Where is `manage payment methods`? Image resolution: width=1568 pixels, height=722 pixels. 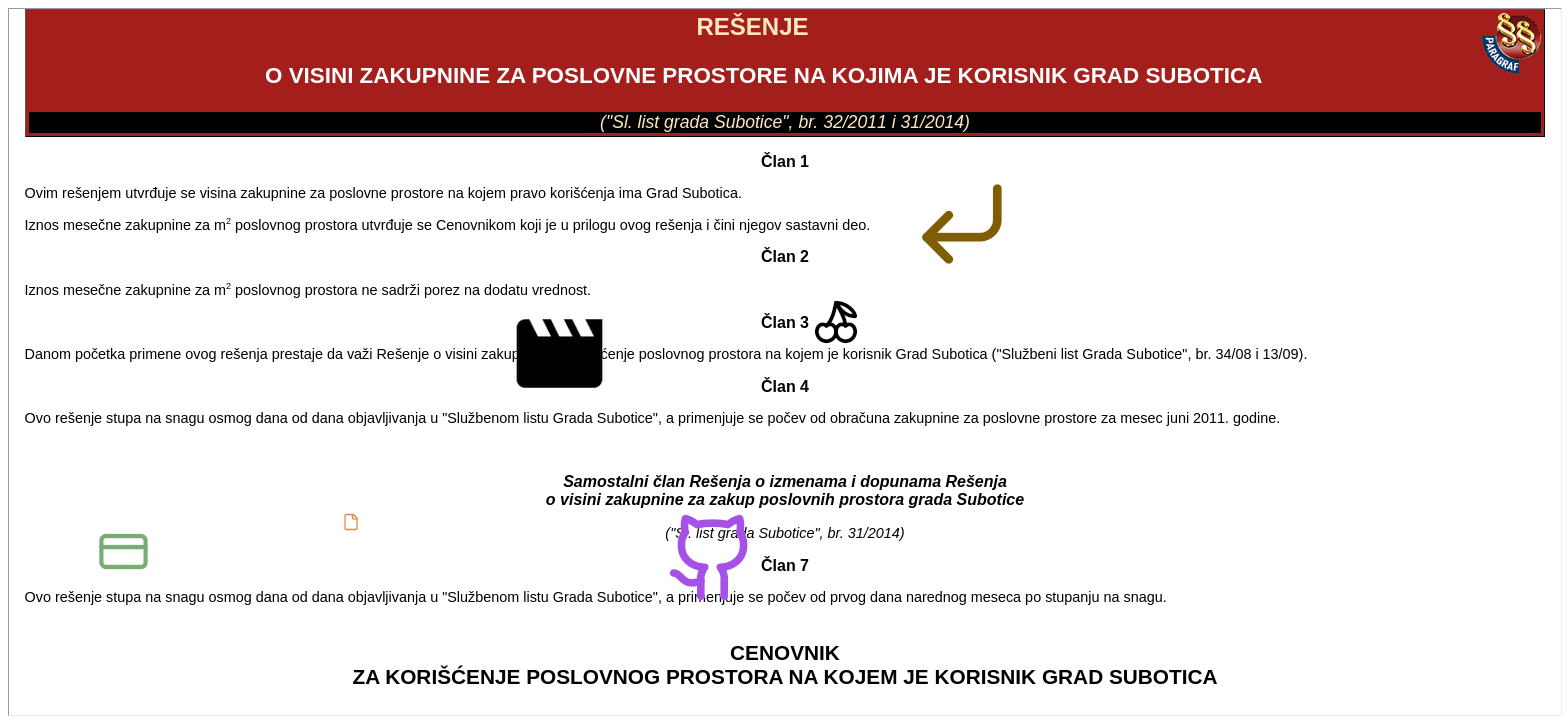
manage payment methods is located at coordinates (123, 551).